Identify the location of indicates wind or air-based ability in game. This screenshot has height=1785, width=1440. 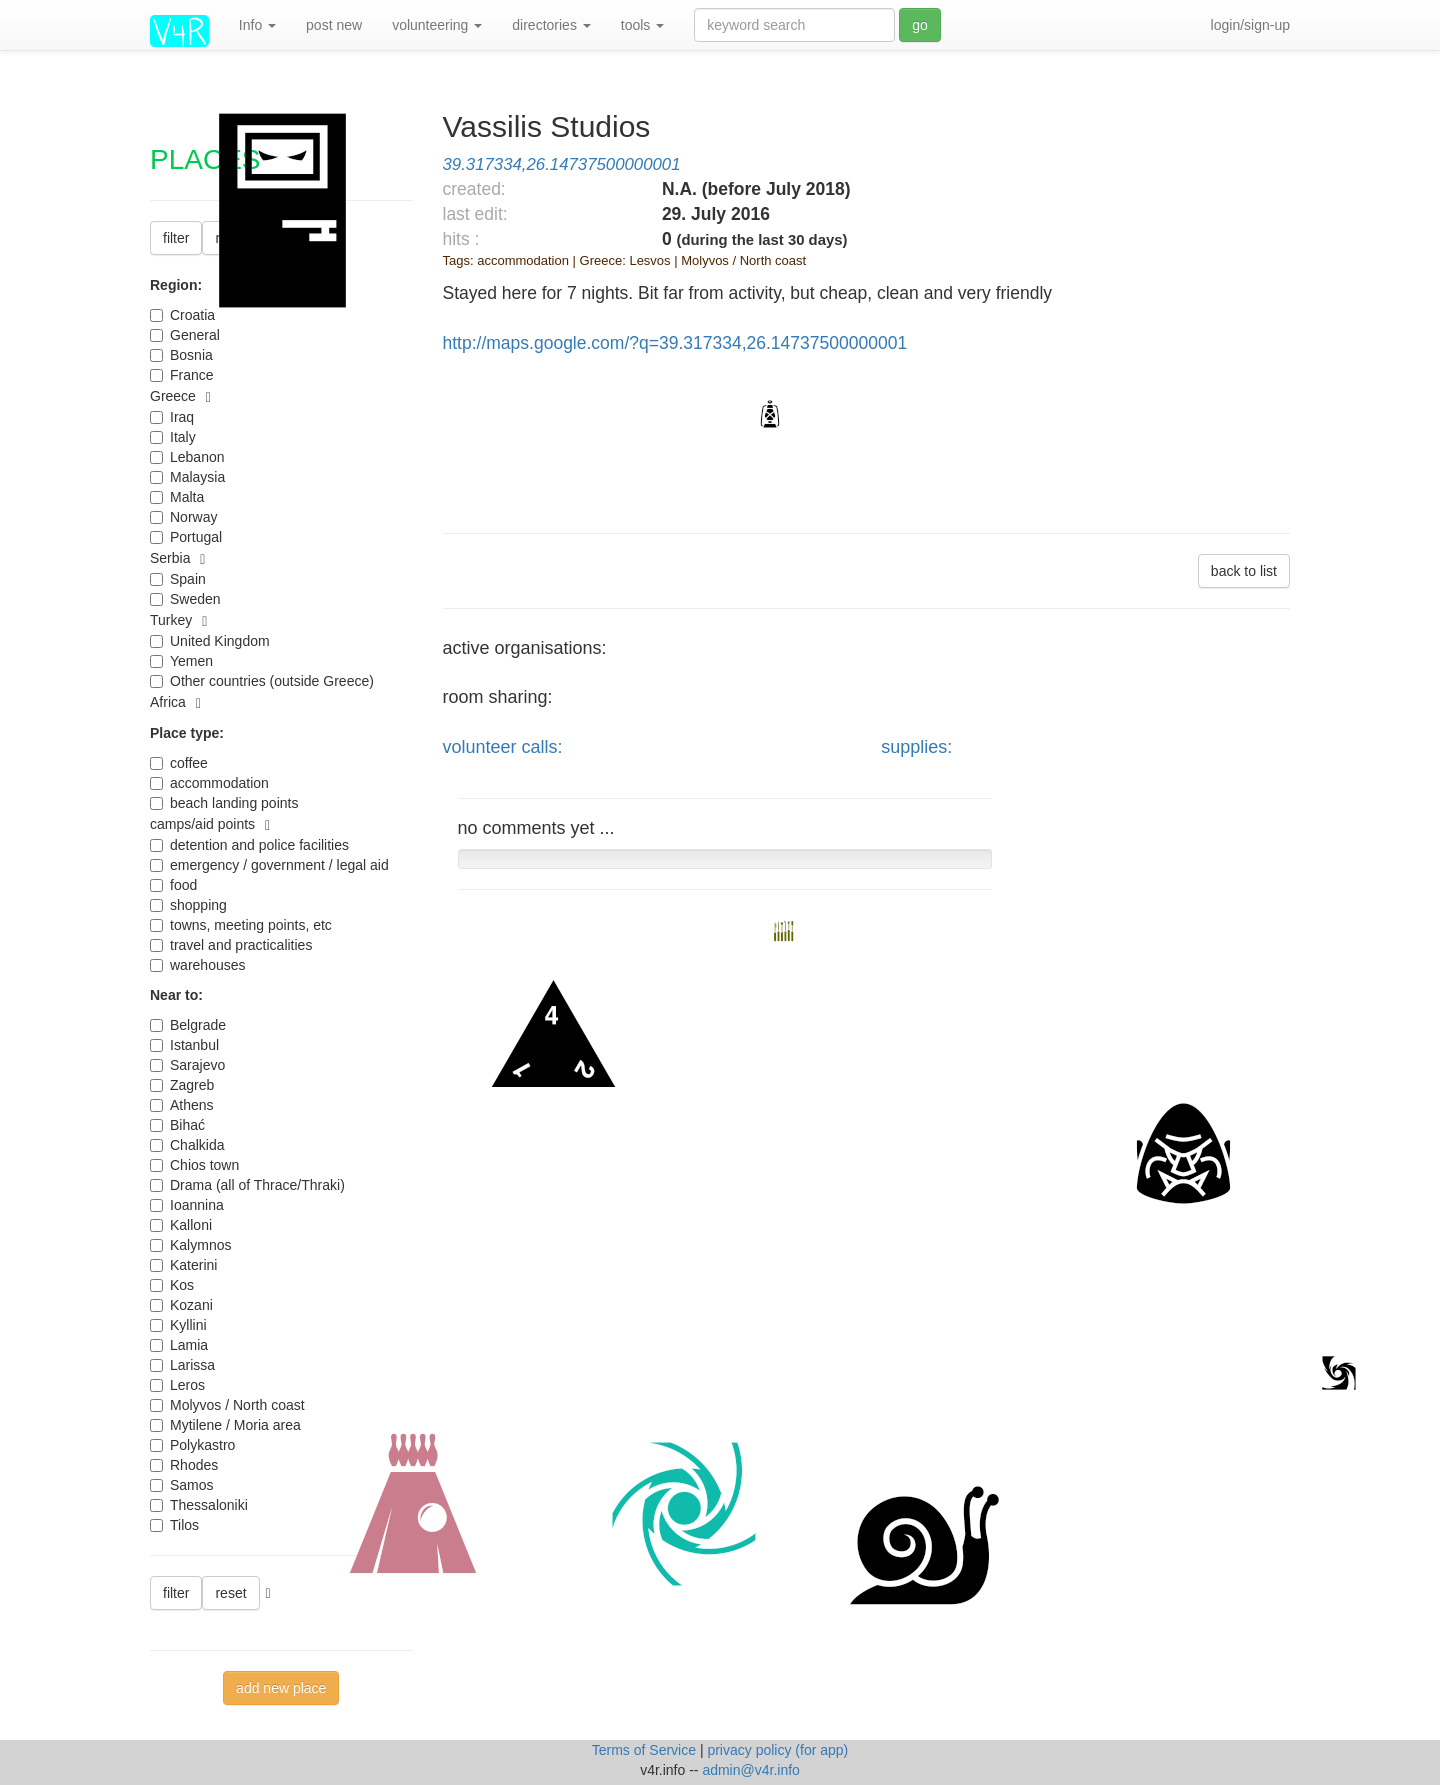
(1339, 1373).